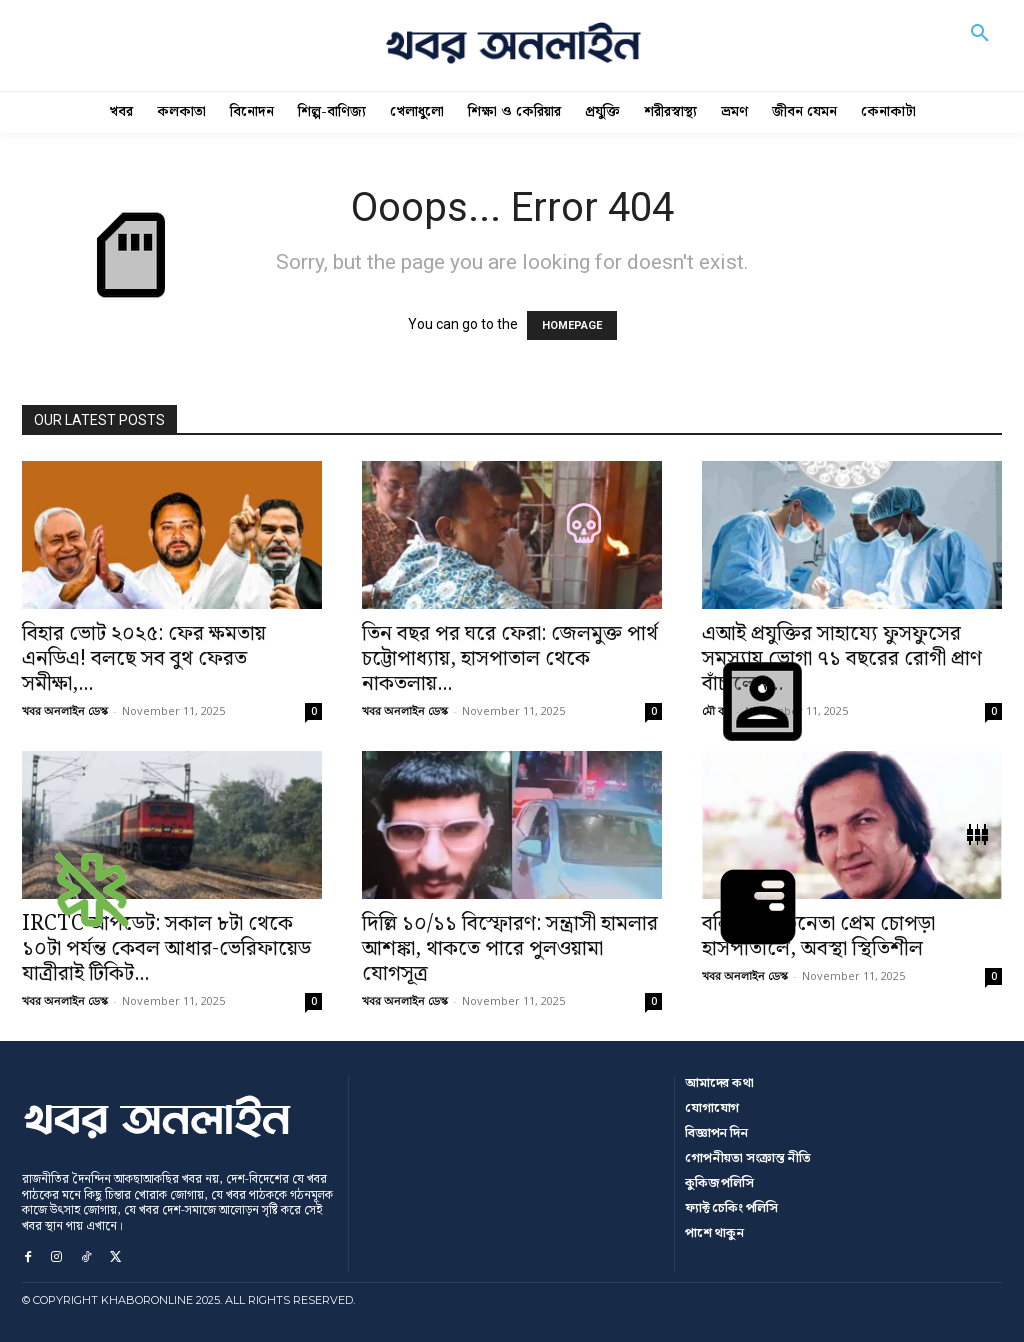 Image resolution: width=1024 pixels, height=1342 pixels. What do you see at coordinates (584, 523) in the screenshot?
I see `indicates dangerous or harmful content` at bounding box center [584, 523].